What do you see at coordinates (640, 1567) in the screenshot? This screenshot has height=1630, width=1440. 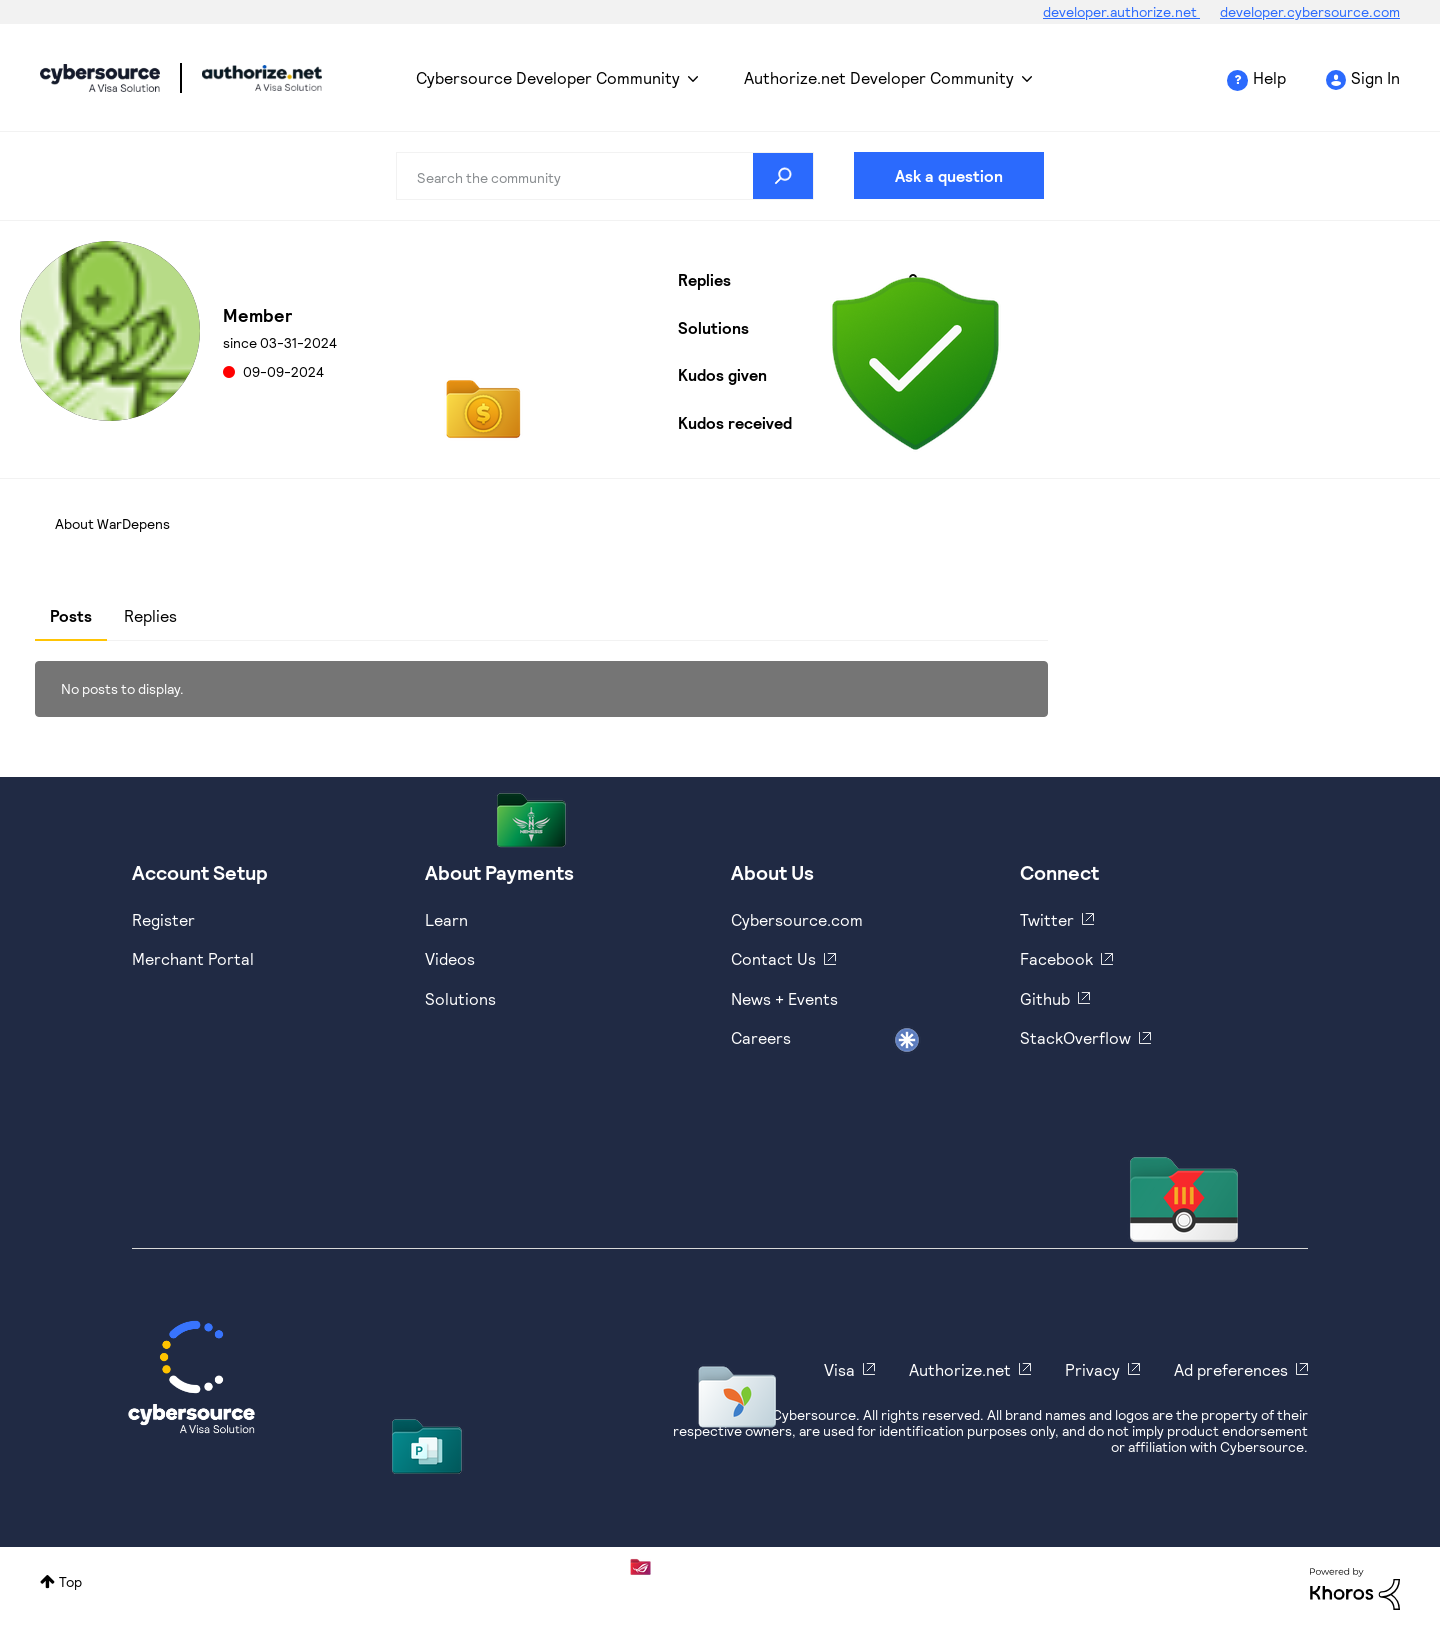 I see `open ASUS Republic of Gamers files folder` at bounding box center [640, 1567].